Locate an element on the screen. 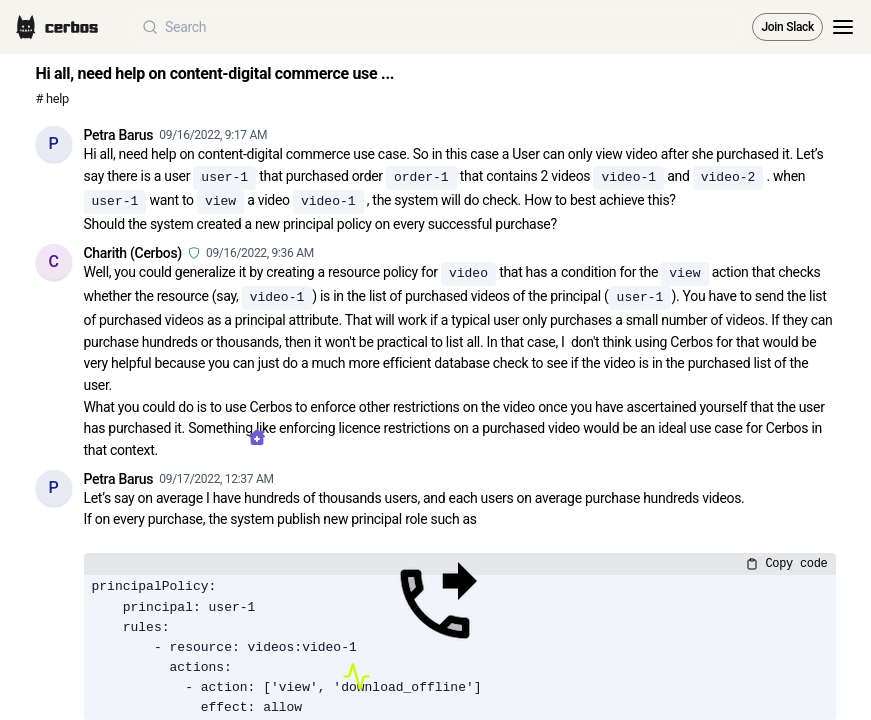 The width and height of the screenshot is (871, 720). access home healthcare services is located at coordinates (257, 437).